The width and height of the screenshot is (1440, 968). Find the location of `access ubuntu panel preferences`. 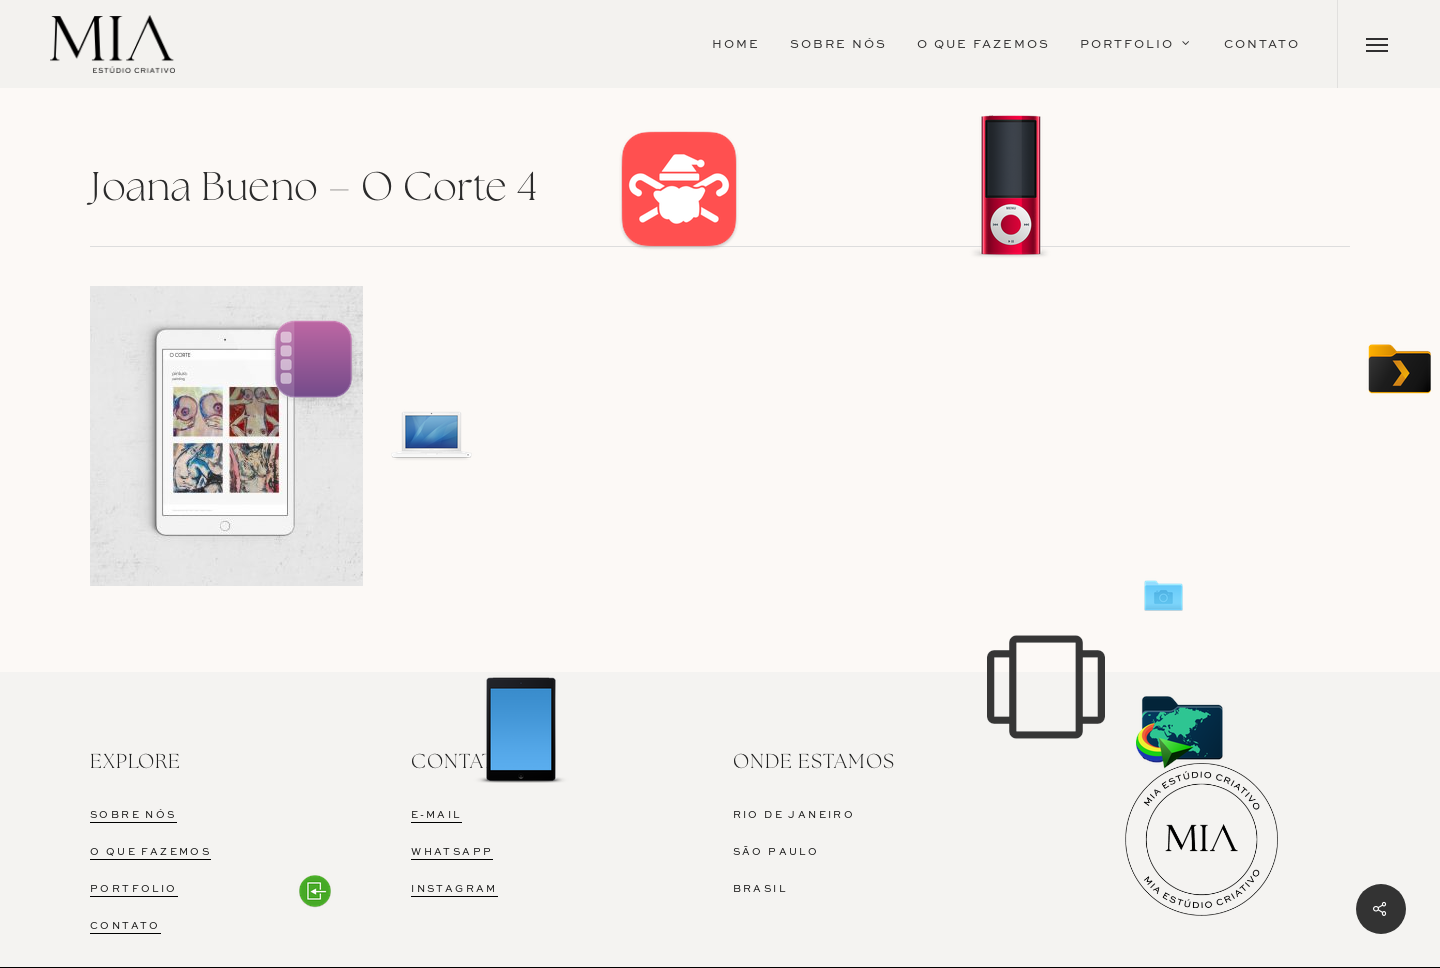

access ubuntu panel preferences is located at coordinates (313, 360).